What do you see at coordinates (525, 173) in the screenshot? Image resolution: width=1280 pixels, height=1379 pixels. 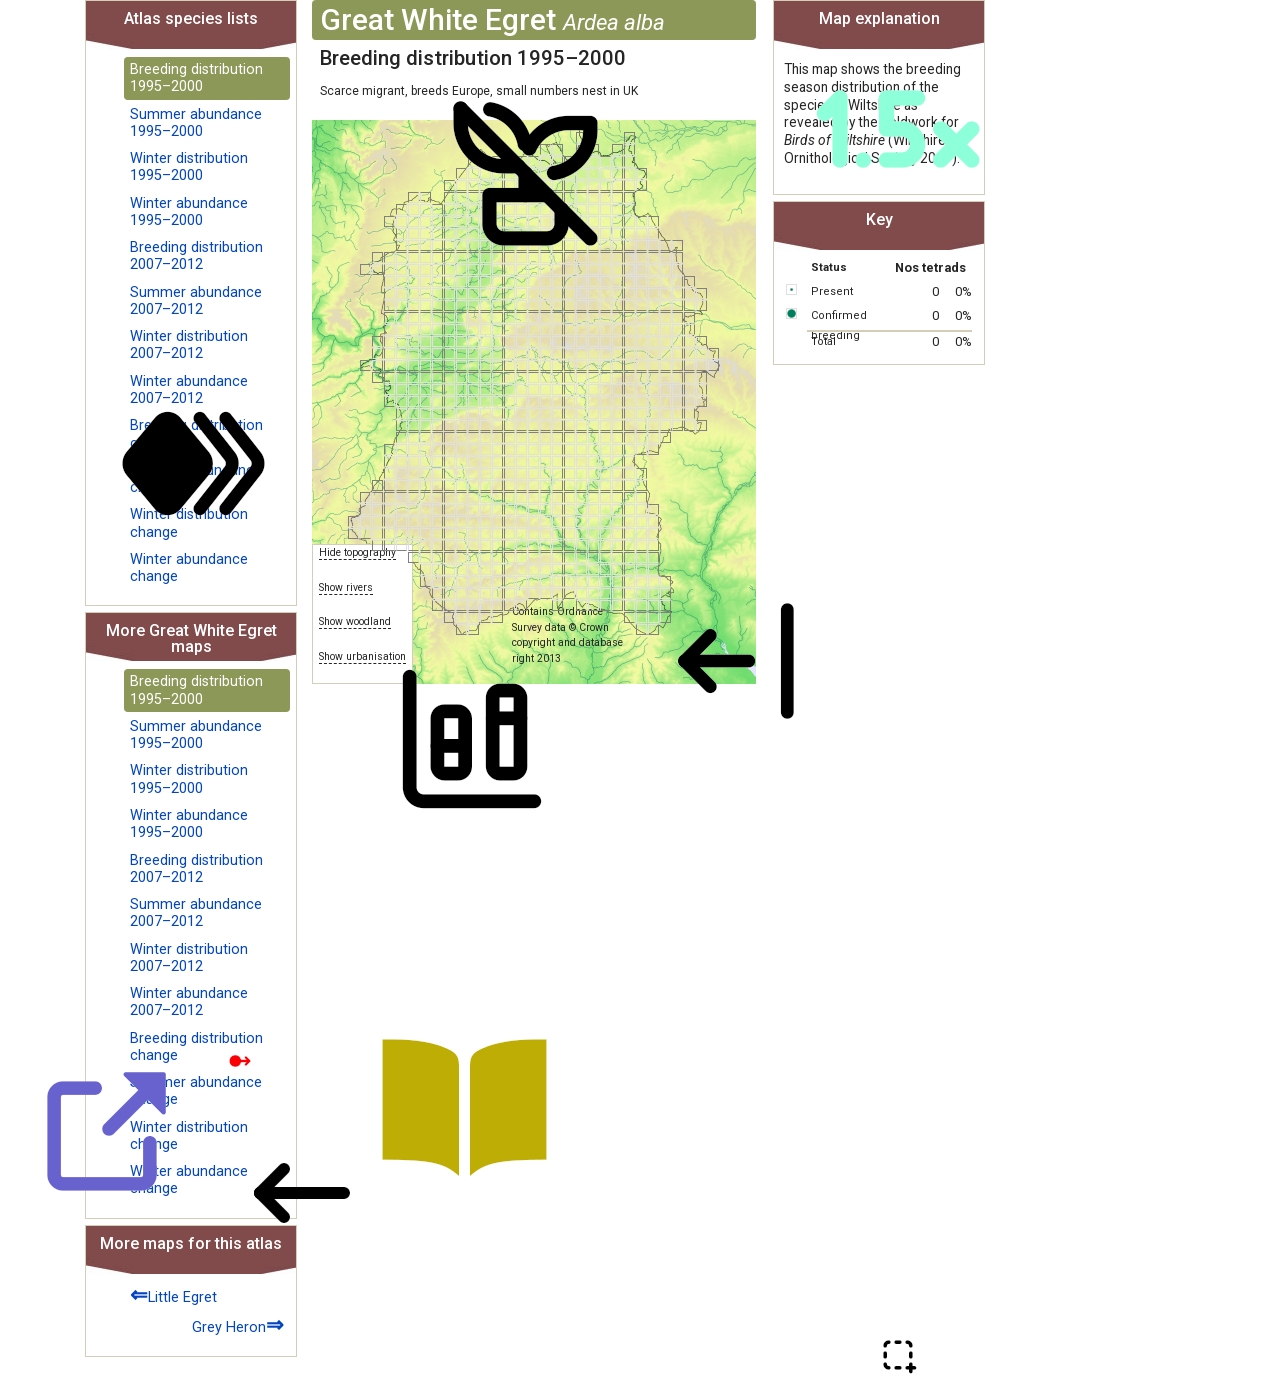 I see `disable plant care reminders` at bounding box center [525, 173].